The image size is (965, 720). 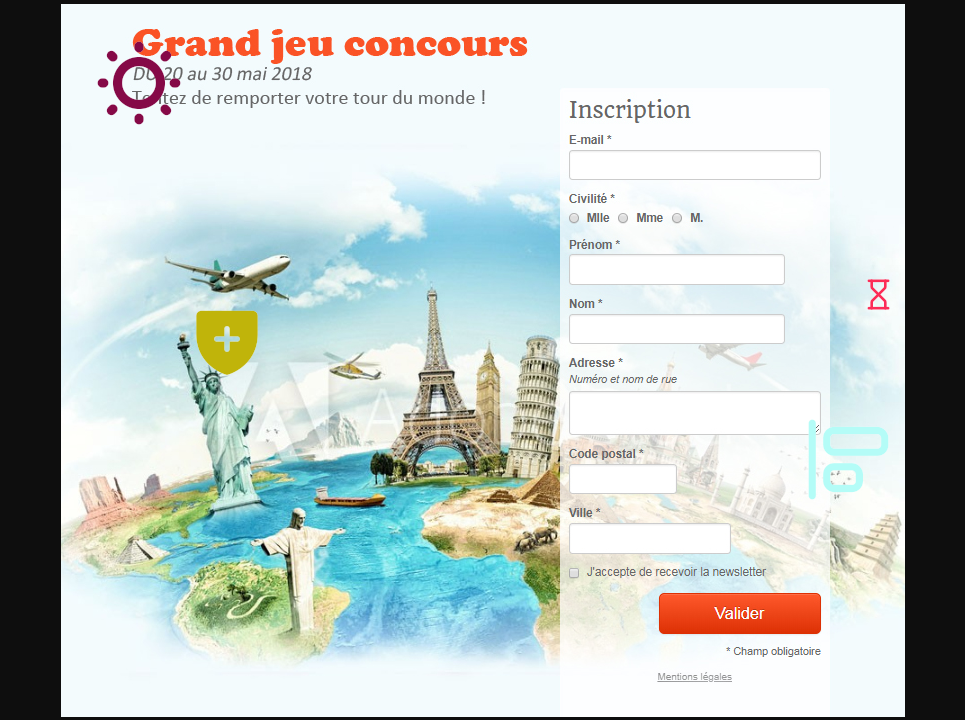 I want to click on indicates loading or processing in progress, so click(x=878, y=294).